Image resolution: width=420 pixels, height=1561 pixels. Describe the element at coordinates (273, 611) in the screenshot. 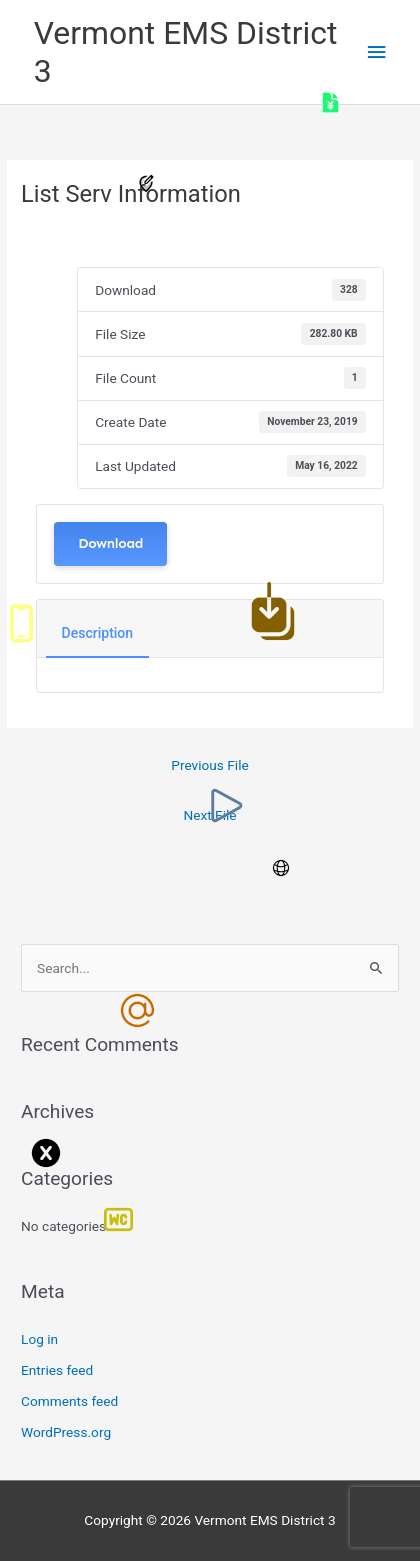

I see `download multiple files` at that location.